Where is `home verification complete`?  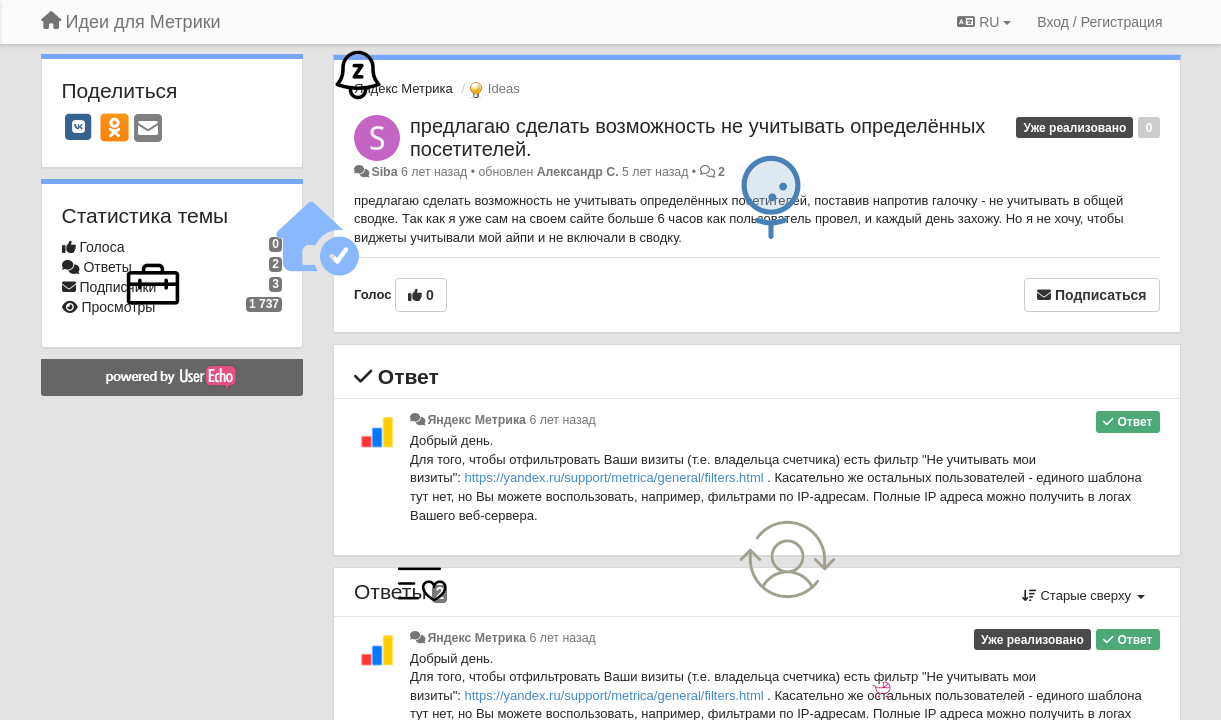
home verification complete is located at coordinates (315, 236).